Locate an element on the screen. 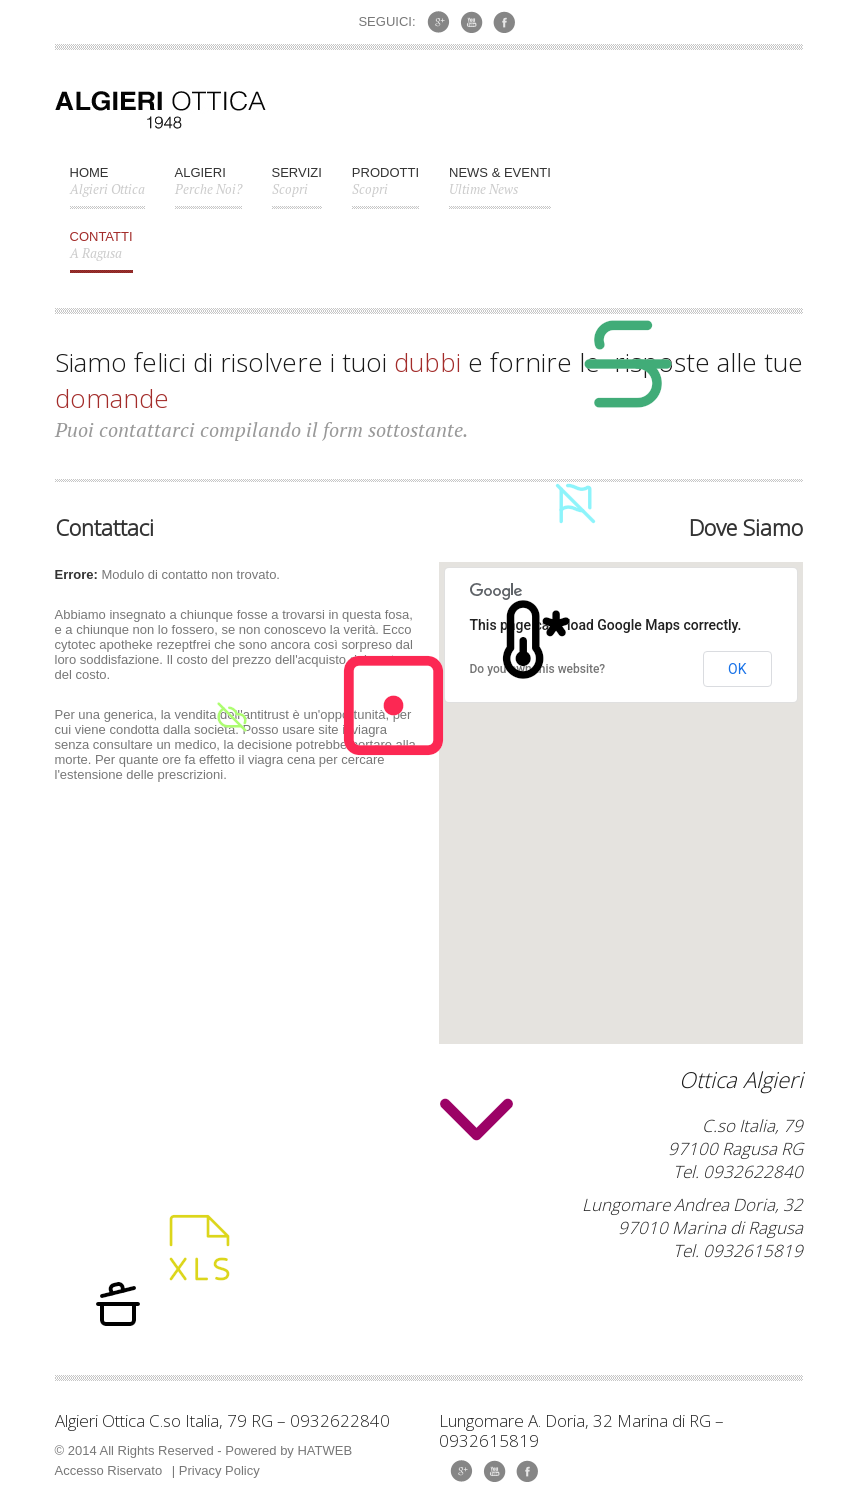 This screenshot has width=857, height=1499. indicates offline or disconnected from cloud services is located at coordinates (232, 717).